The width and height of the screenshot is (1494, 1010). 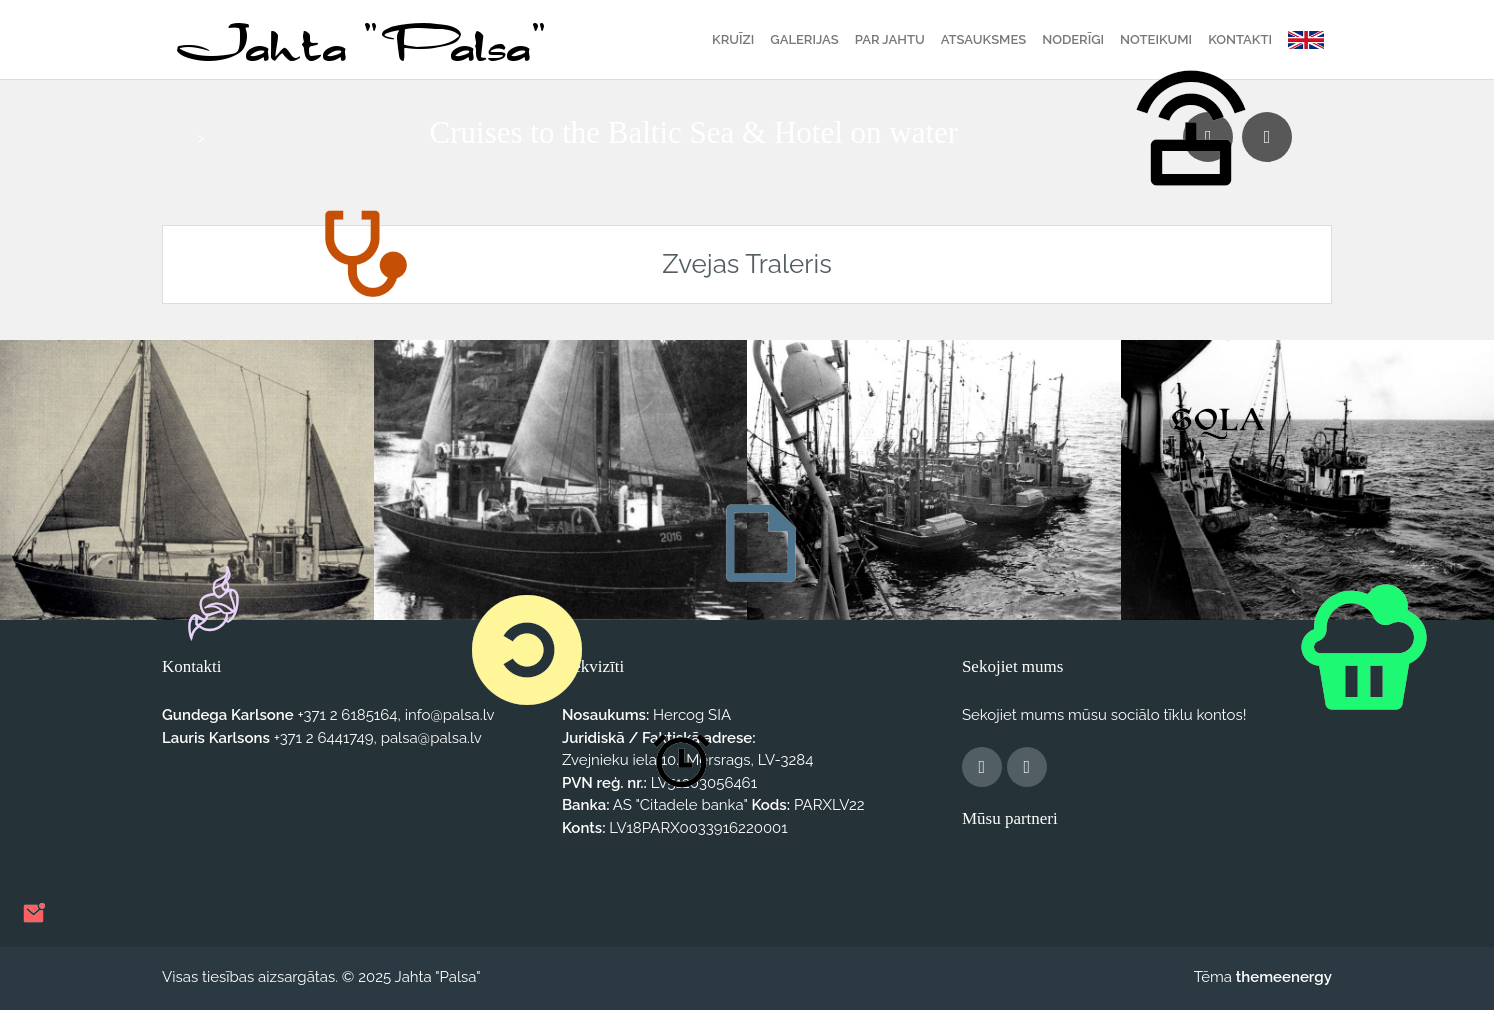 I want to click on sqlalchemy database toolkit logo, so click(x=1218, y=423).